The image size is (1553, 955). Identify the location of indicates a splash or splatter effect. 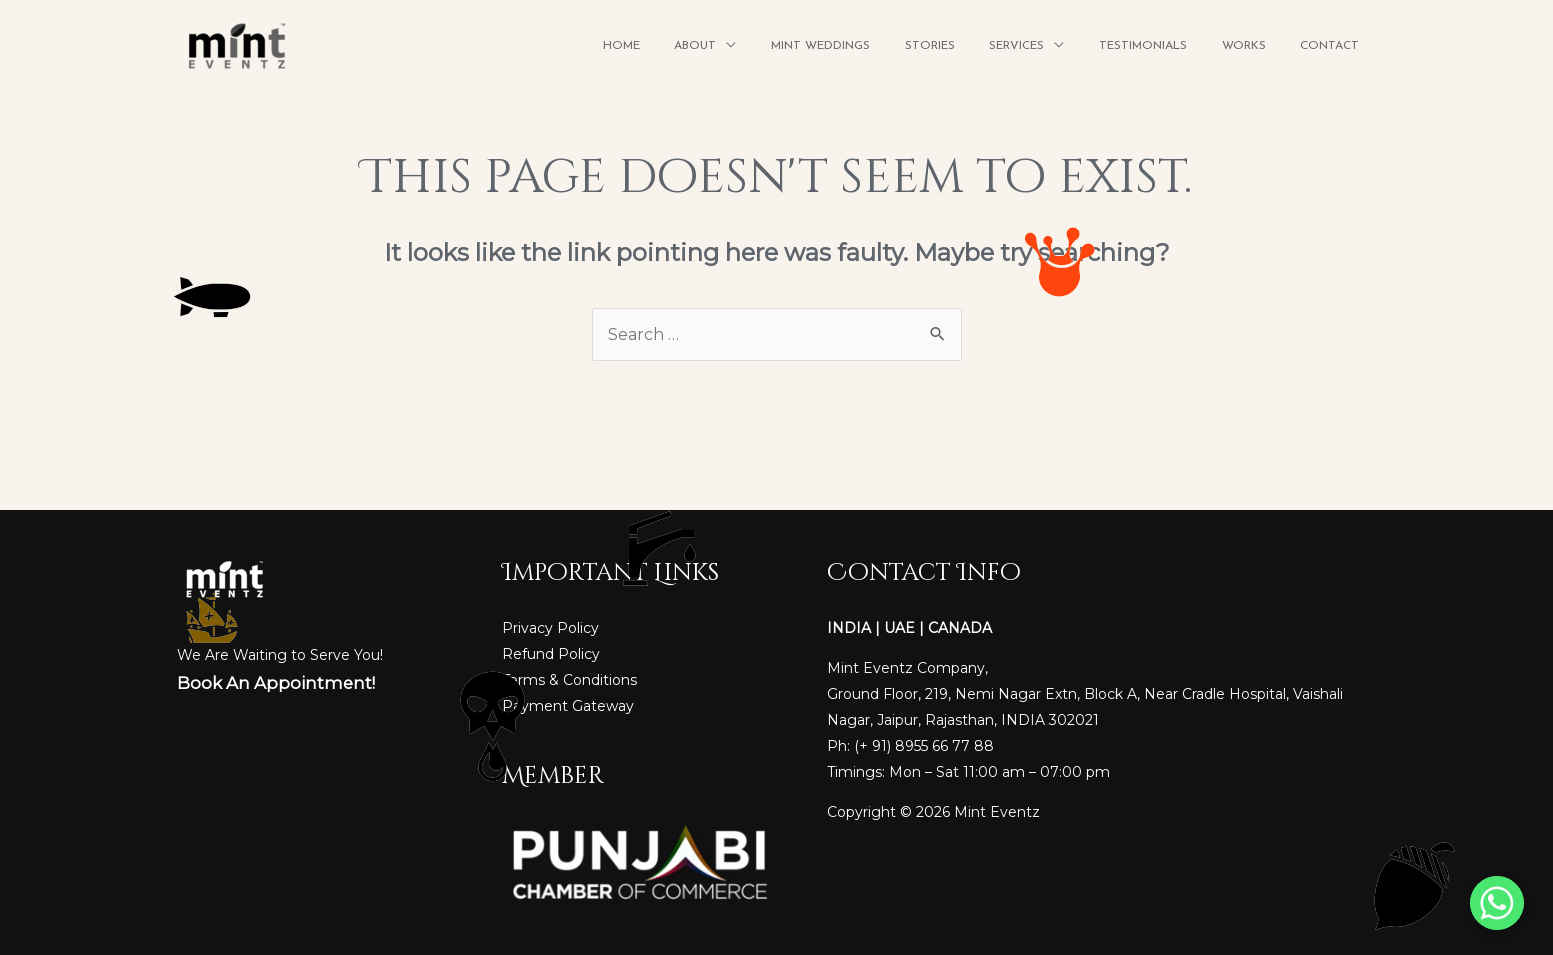
(1059, 261).